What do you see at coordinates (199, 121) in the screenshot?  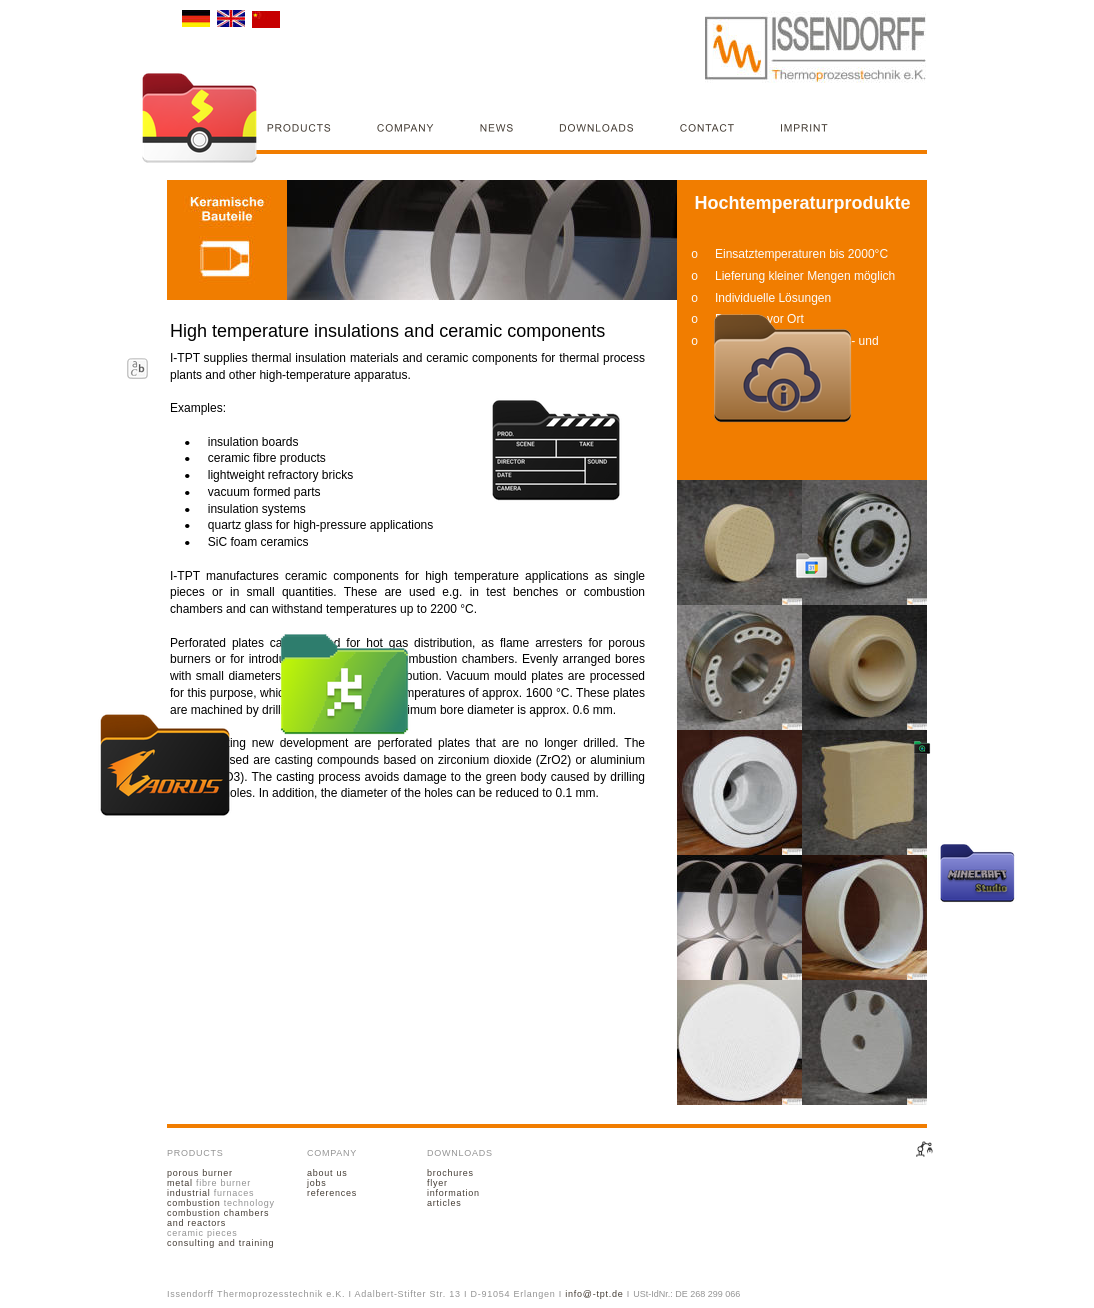 I see `folder for pokémon-related files or game assets` at bounding box center [199, 121].